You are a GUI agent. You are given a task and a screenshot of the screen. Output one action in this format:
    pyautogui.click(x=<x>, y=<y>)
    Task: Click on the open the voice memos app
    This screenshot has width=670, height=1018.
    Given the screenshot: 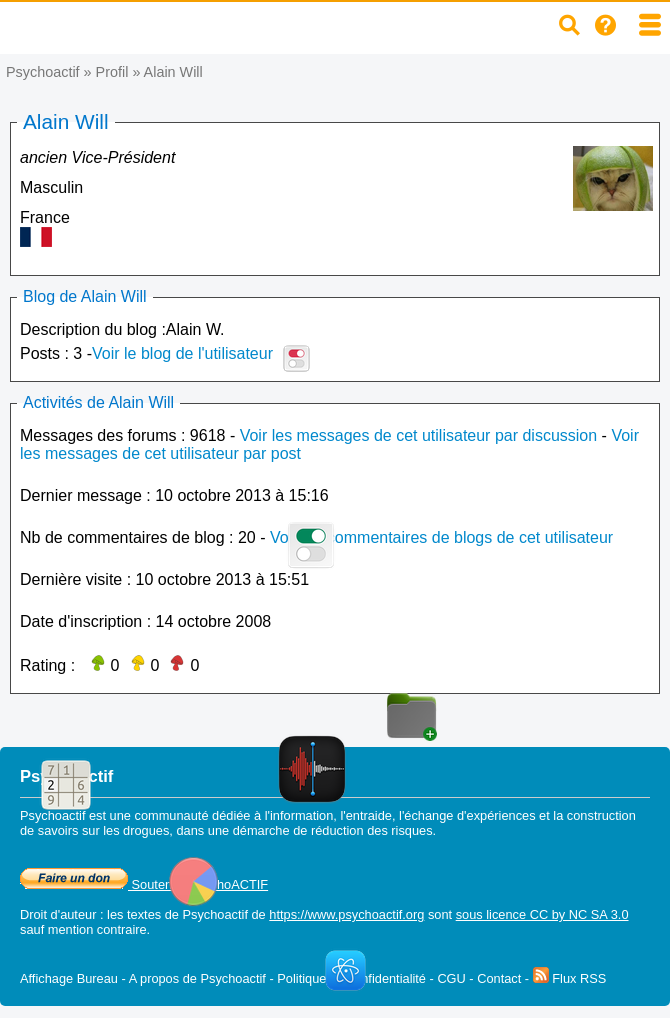 What is the action you would take?
    pyautogui.click(x=312, y=769)
    